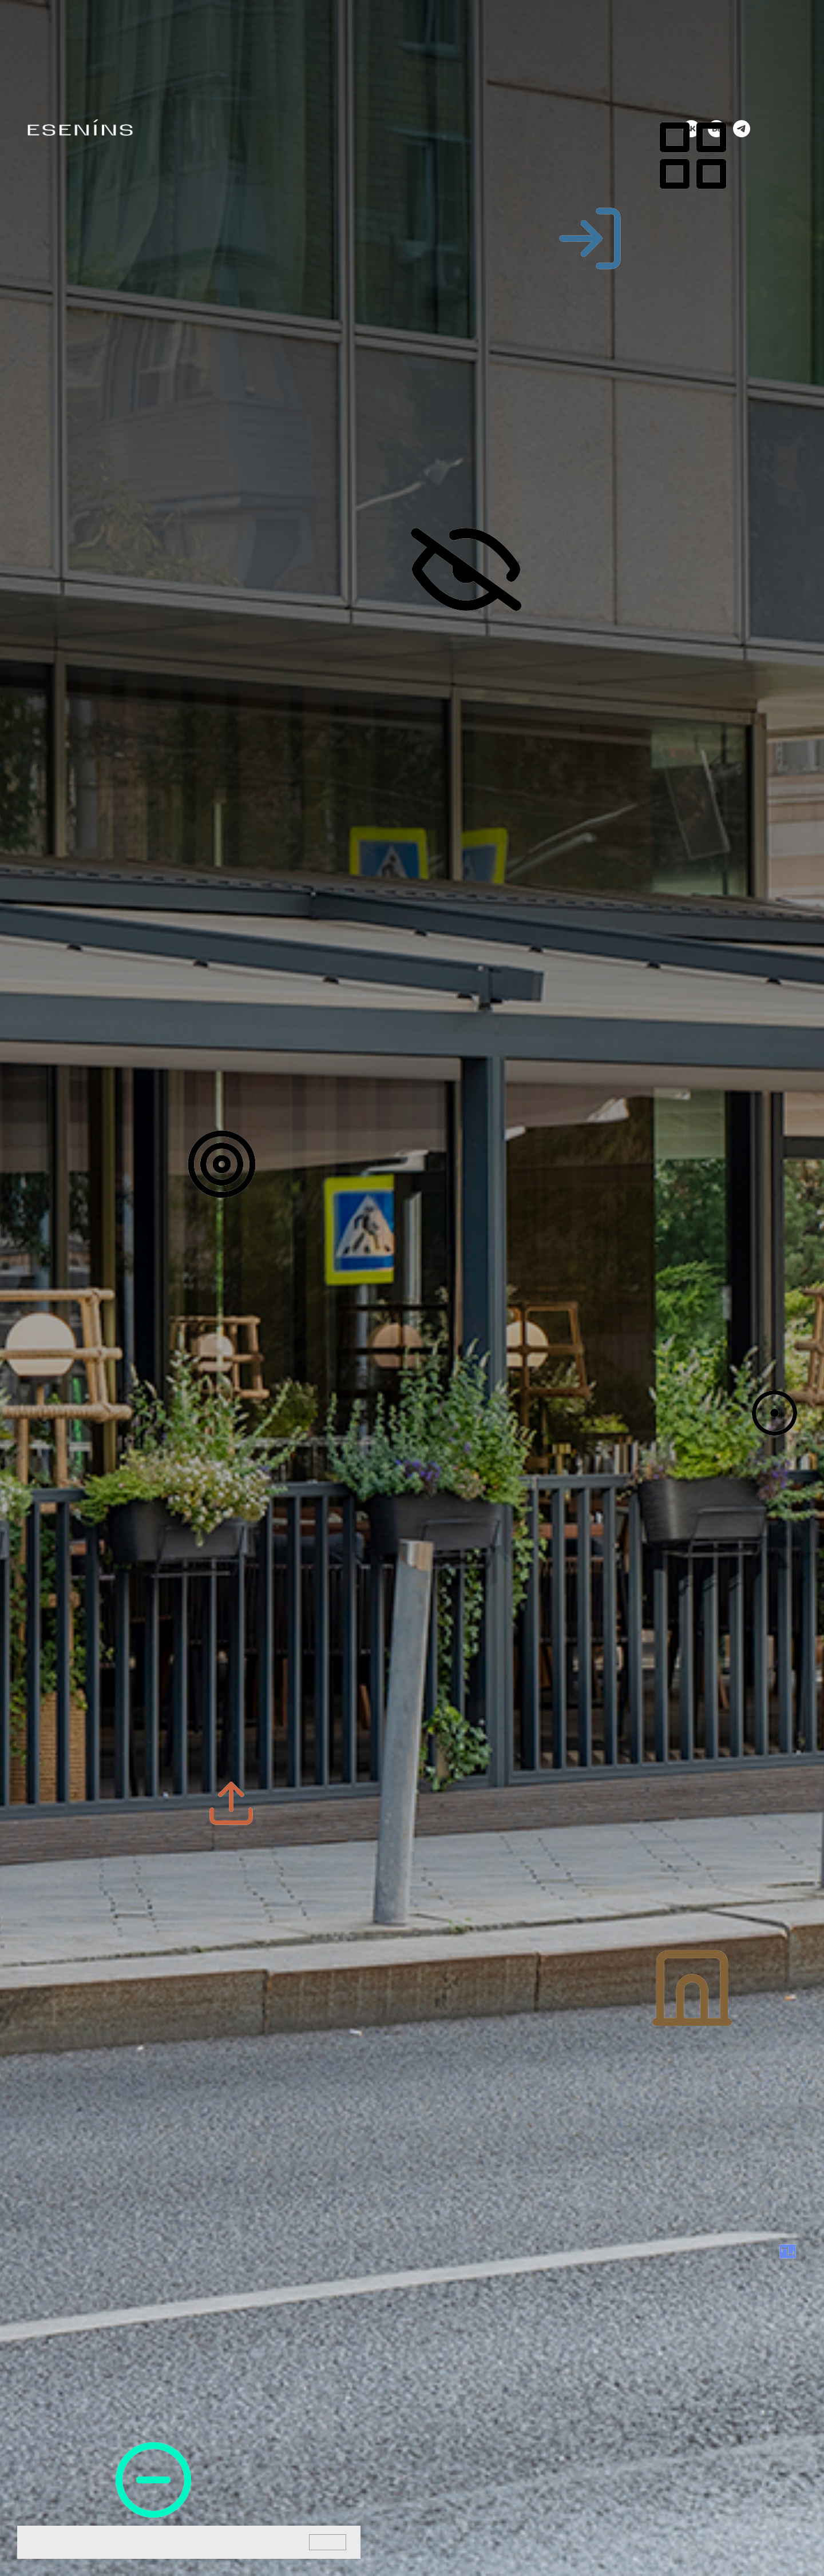  What do you see at coordinates (466, 569) in the screenshot?
I see `hide content from view` at bounding box center [466, 569].